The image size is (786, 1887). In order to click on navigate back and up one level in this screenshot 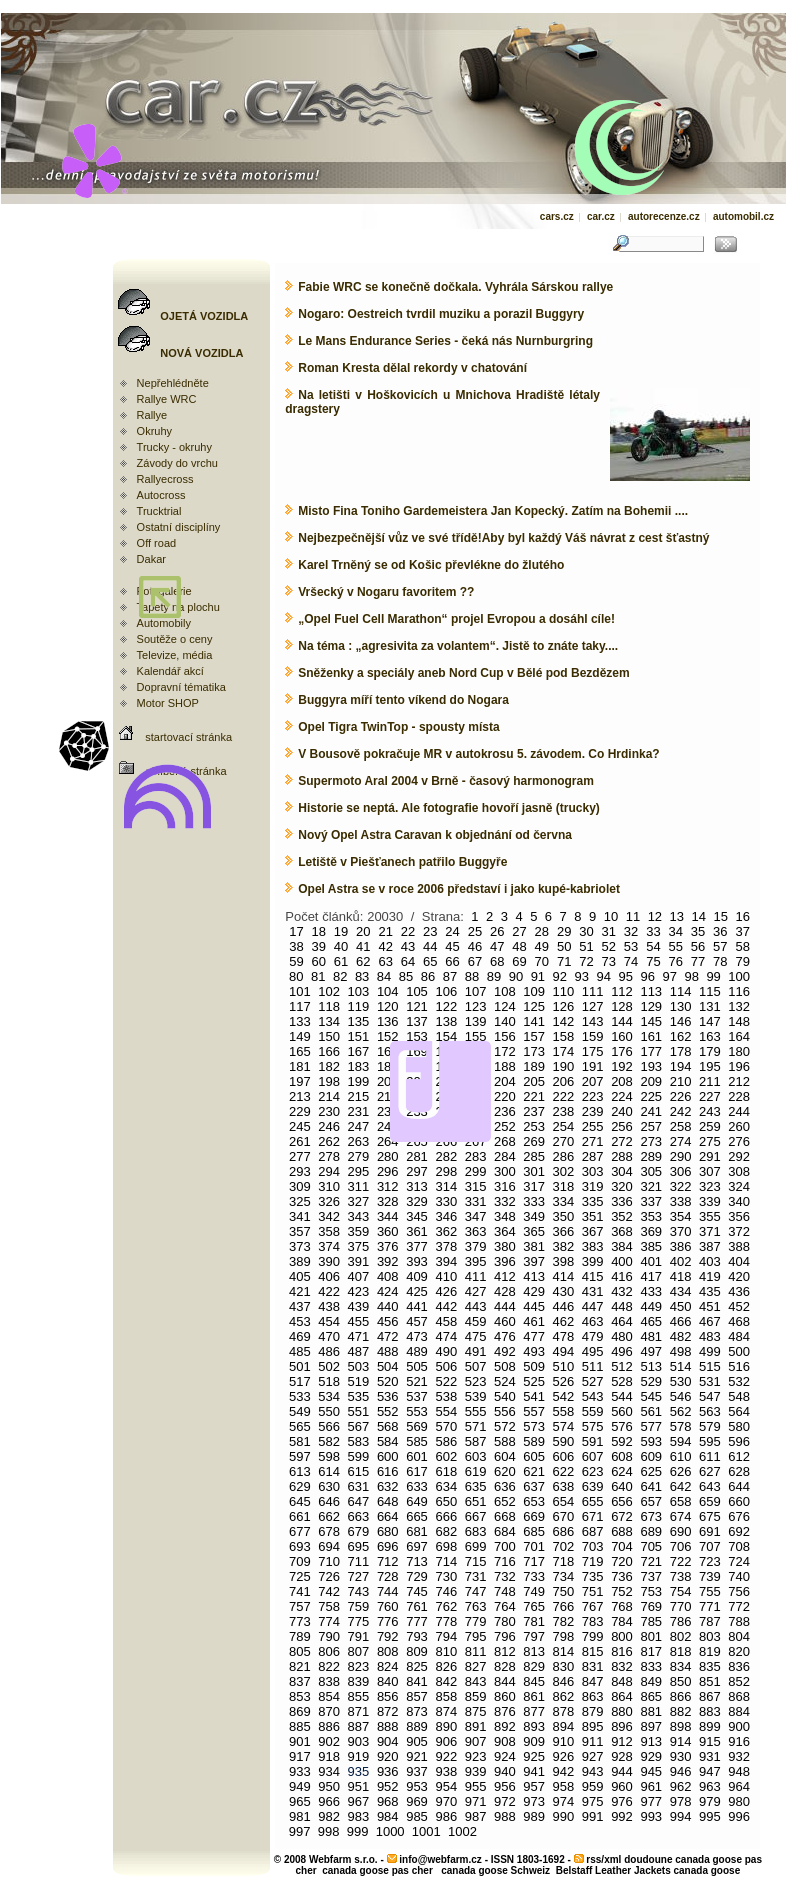, I will do `click(160, 597)`.